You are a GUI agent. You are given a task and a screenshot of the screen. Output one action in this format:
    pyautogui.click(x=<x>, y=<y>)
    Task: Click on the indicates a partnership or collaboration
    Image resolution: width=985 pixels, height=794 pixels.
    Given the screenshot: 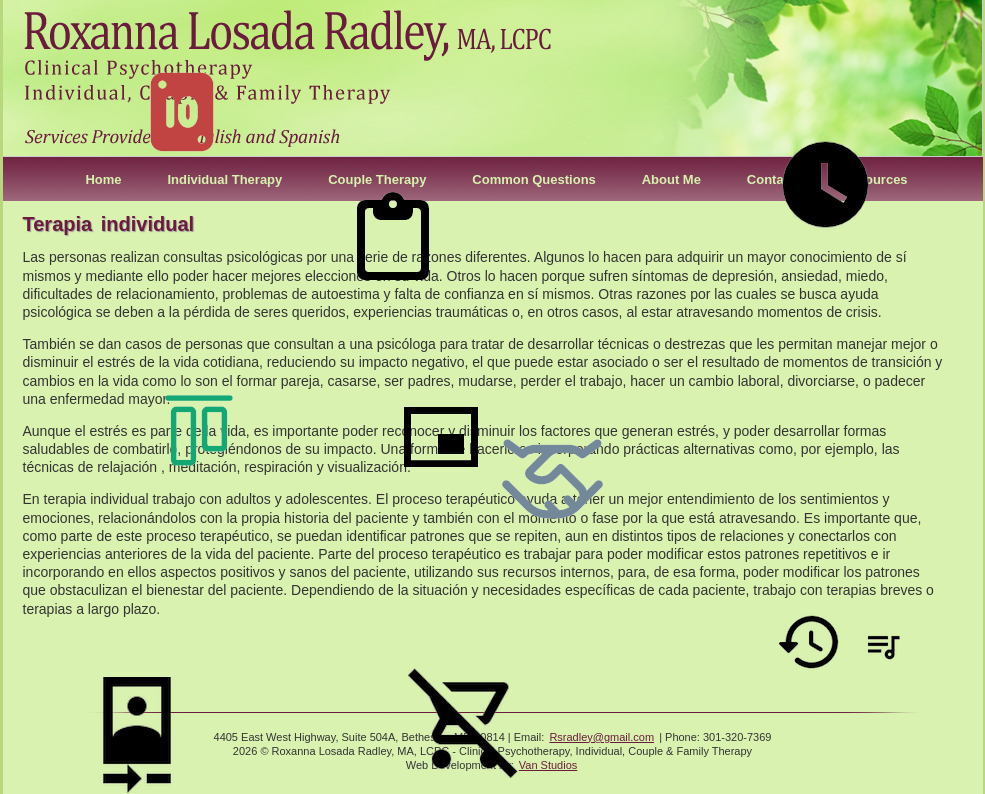 What is the action you would take?
    pyautogui.click(x=552, y=477)
    